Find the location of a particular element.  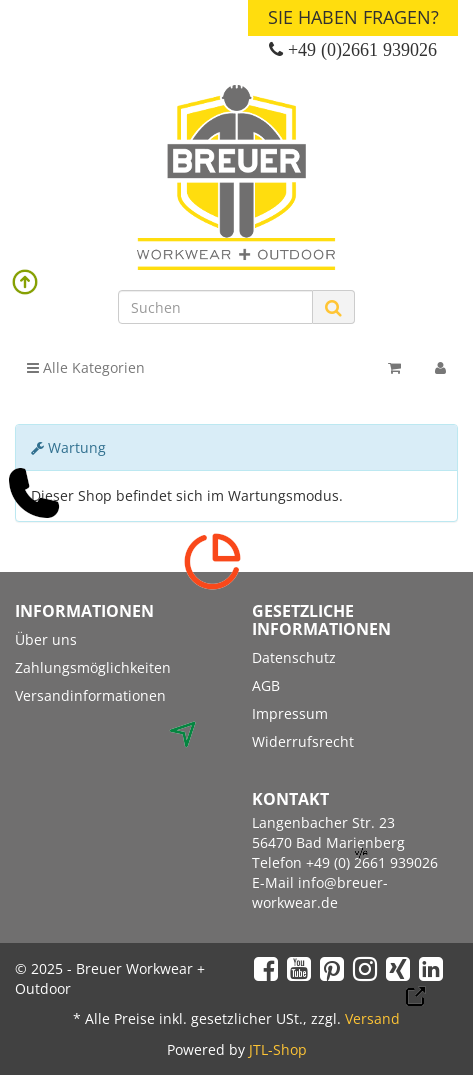

adjust letter spacing in text is located at coordinates (361, 853).